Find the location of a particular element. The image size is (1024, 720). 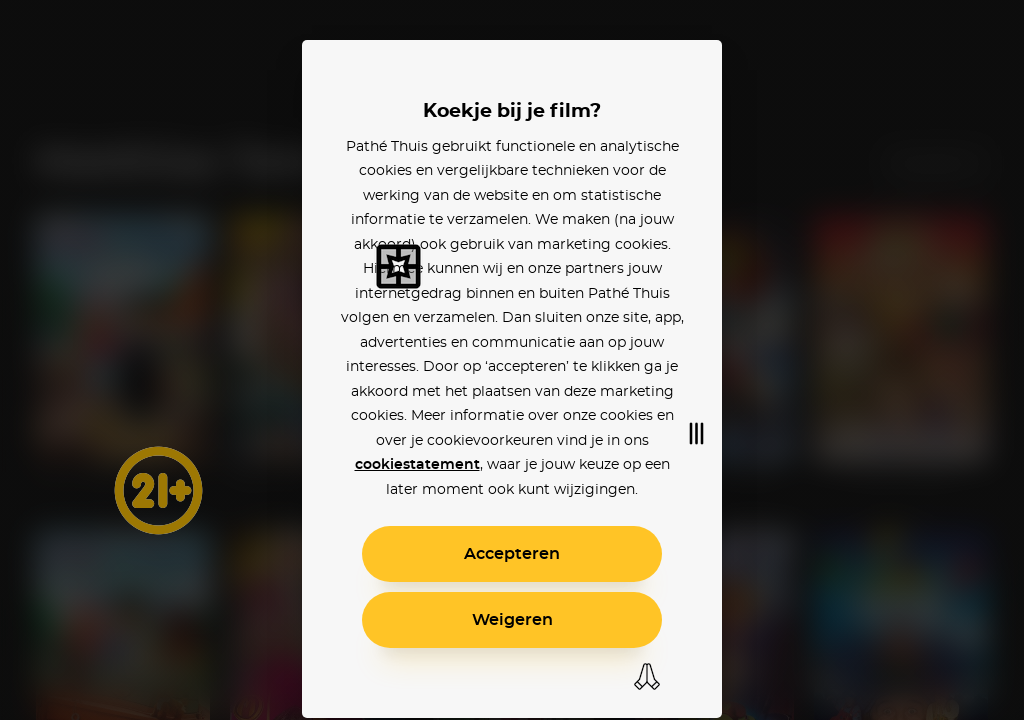

view pages or documents is located at coordinates (398, 266).